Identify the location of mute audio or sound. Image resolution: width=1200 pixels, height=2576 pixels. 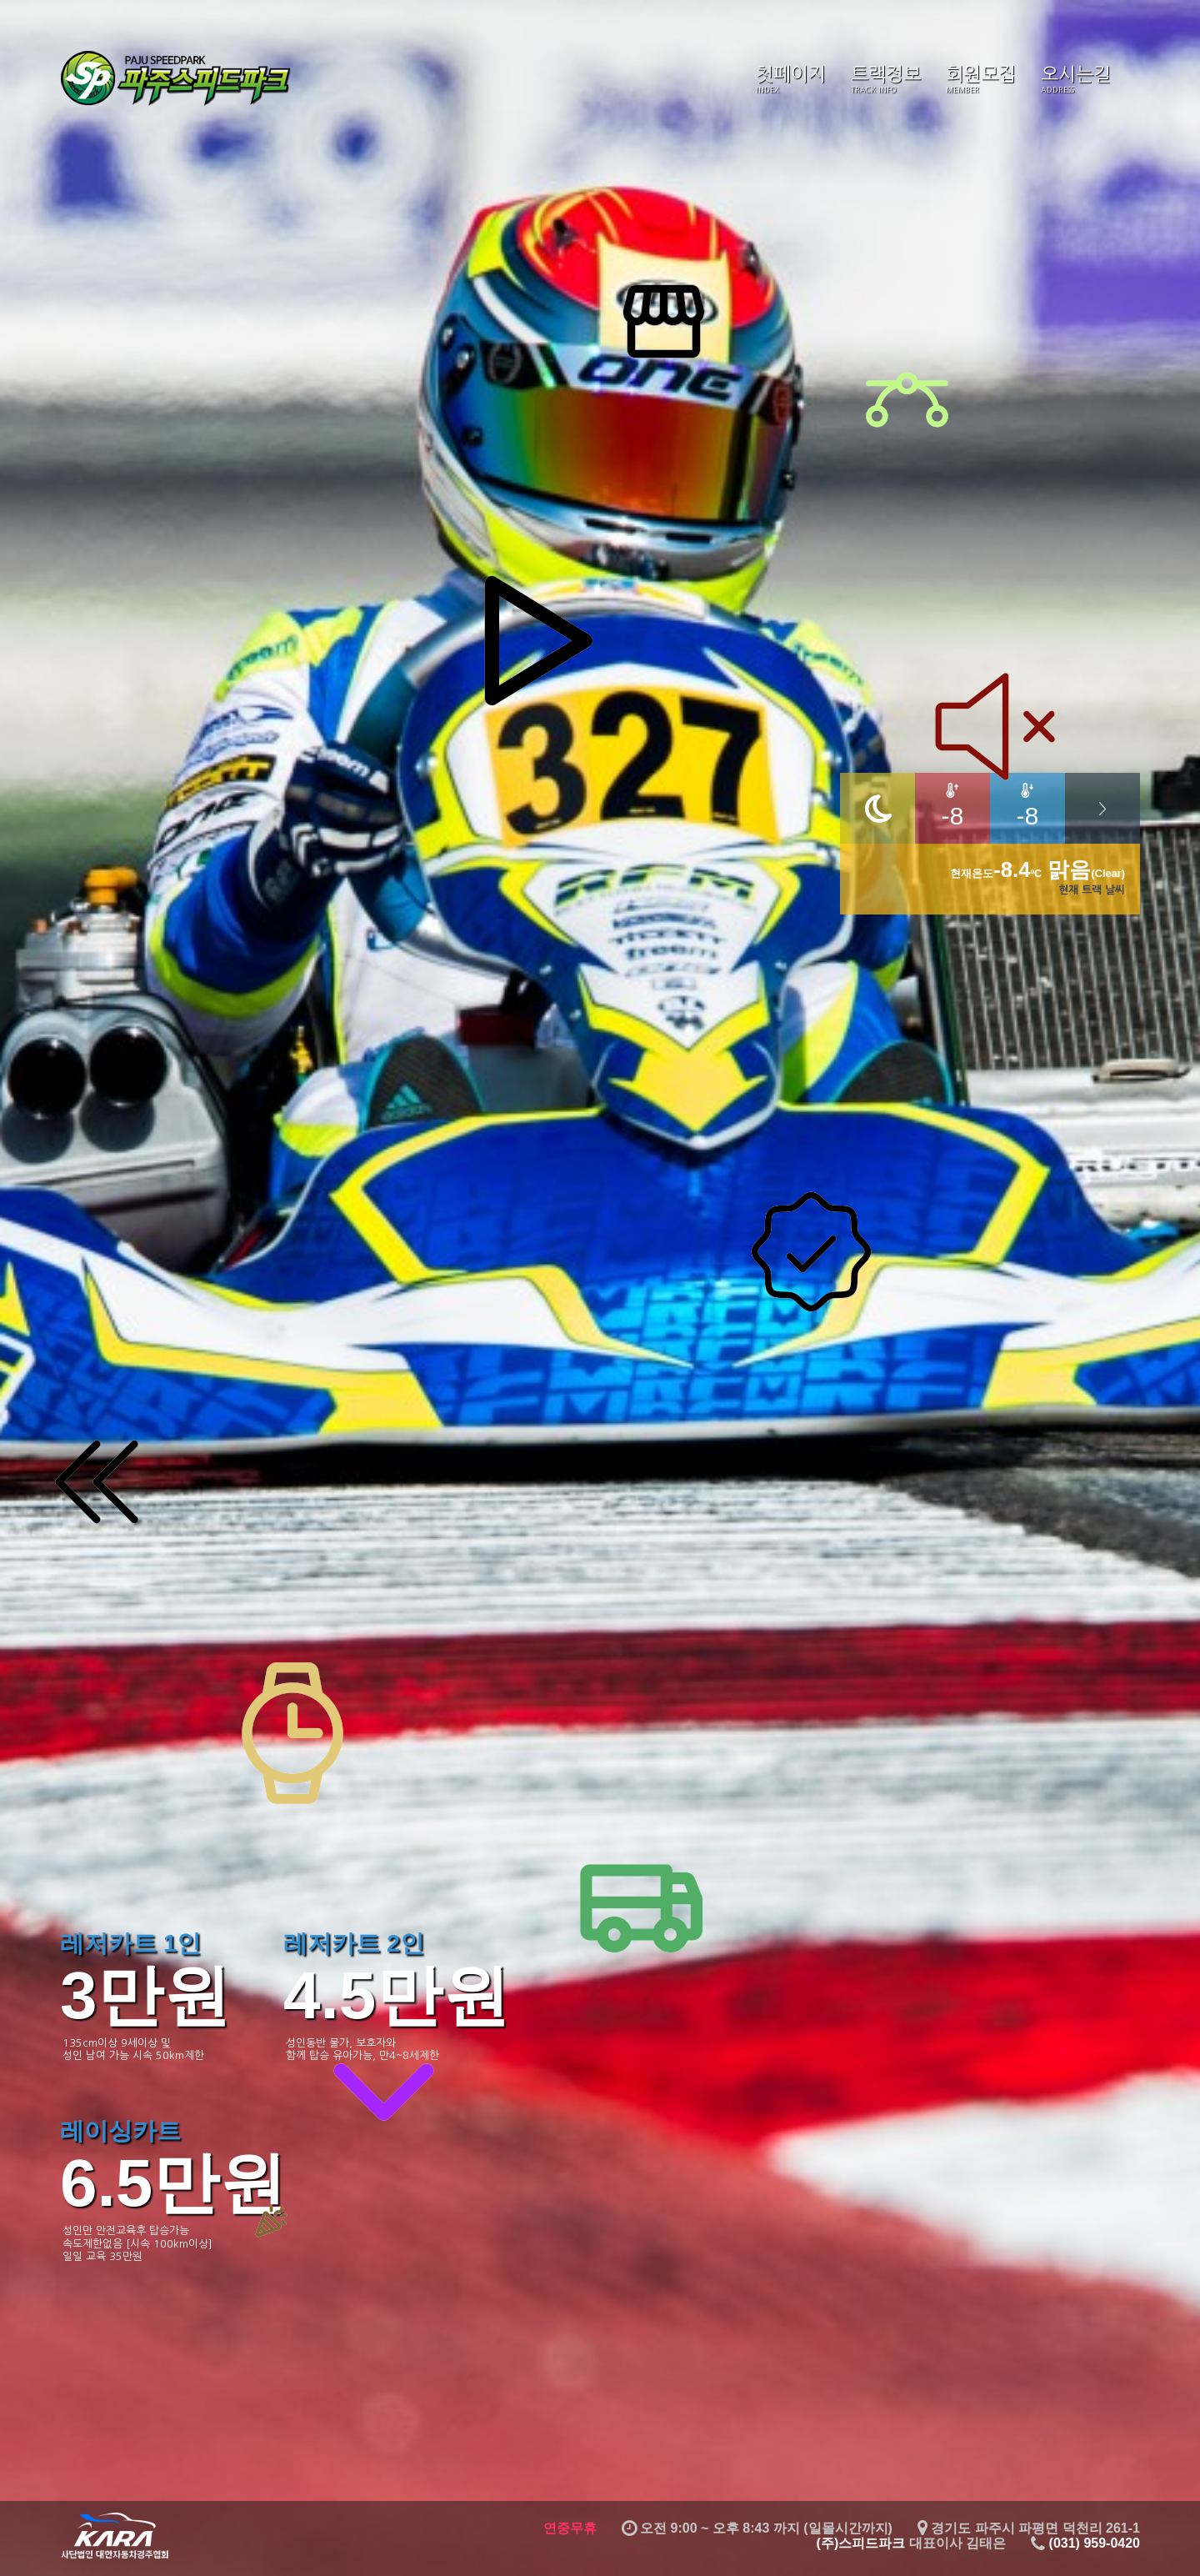
(988, 726).